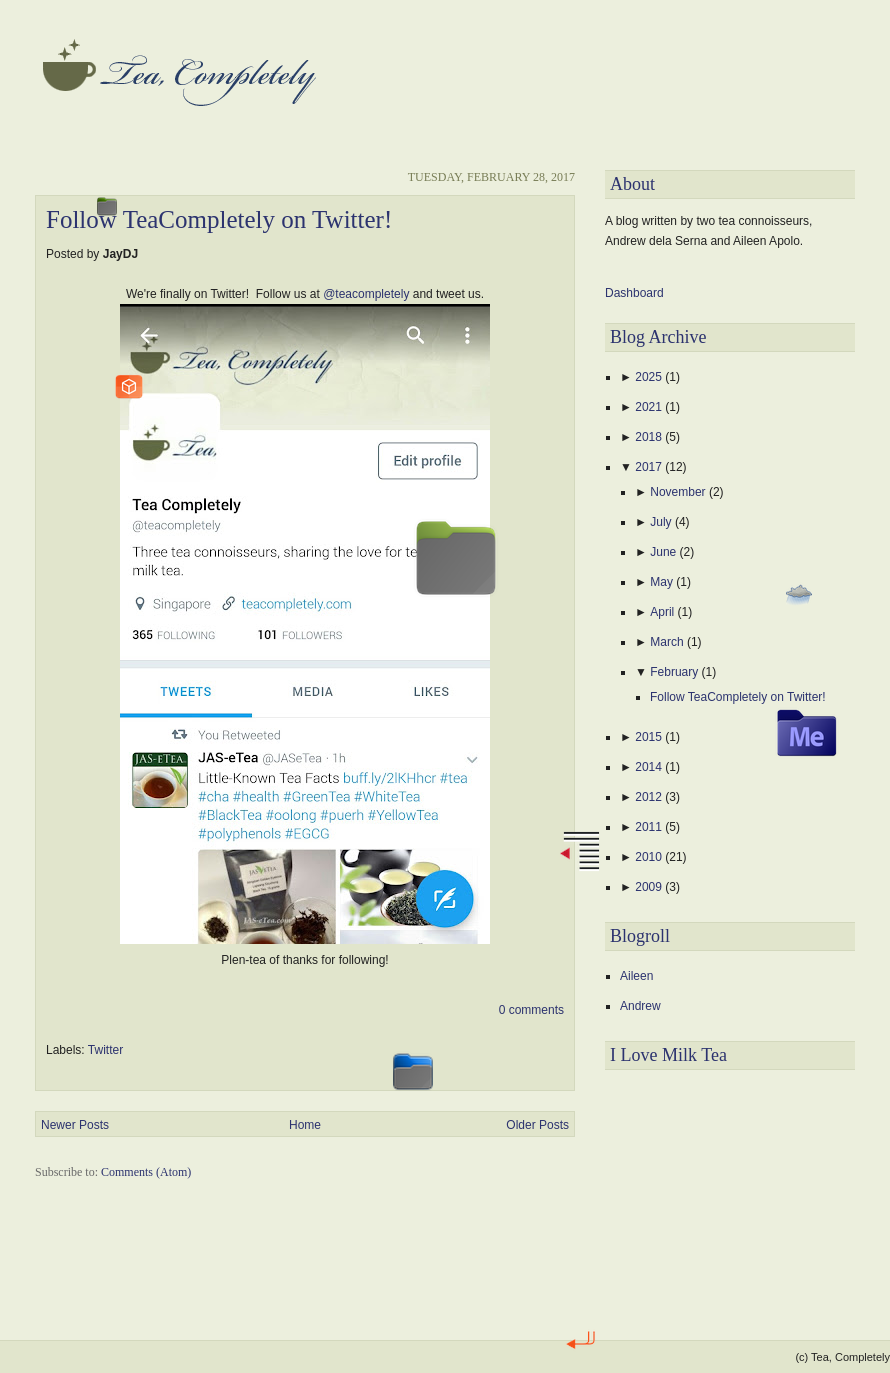 The height and width of the screenshot is (1373, 890). What do you see at coordinates (580, 1338) in the screenshot?
I see `reply to all recipients in an email thread` at bounding box center [580, 1338].